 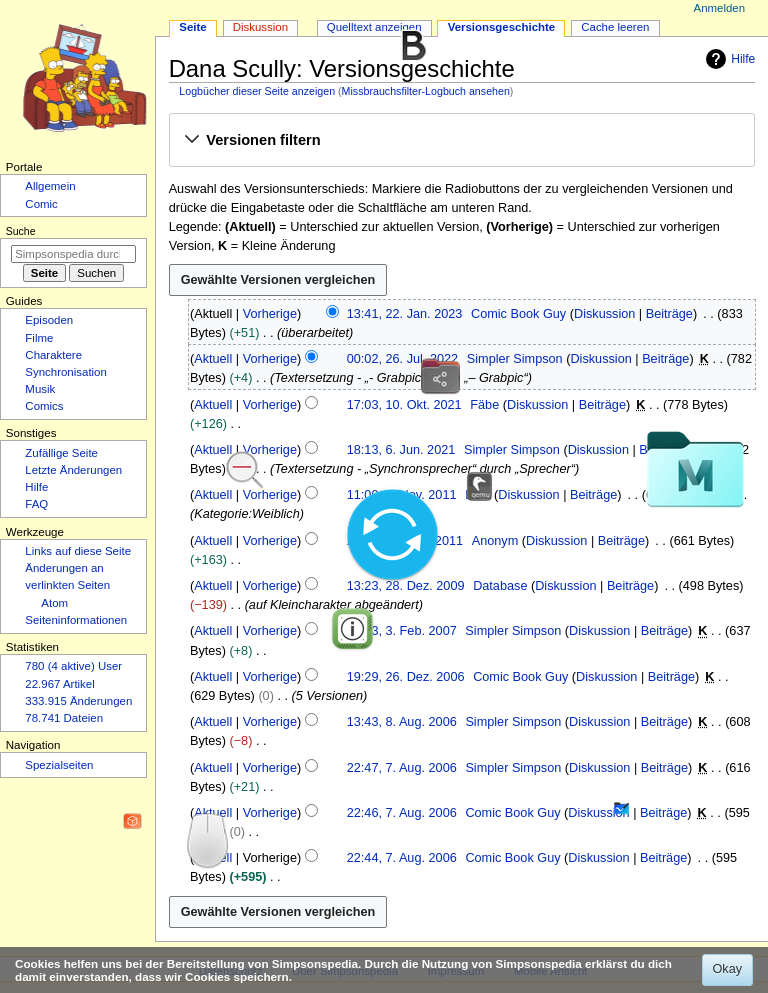 I want to click on view hardware information and system specs, so click(x=352, y=629).